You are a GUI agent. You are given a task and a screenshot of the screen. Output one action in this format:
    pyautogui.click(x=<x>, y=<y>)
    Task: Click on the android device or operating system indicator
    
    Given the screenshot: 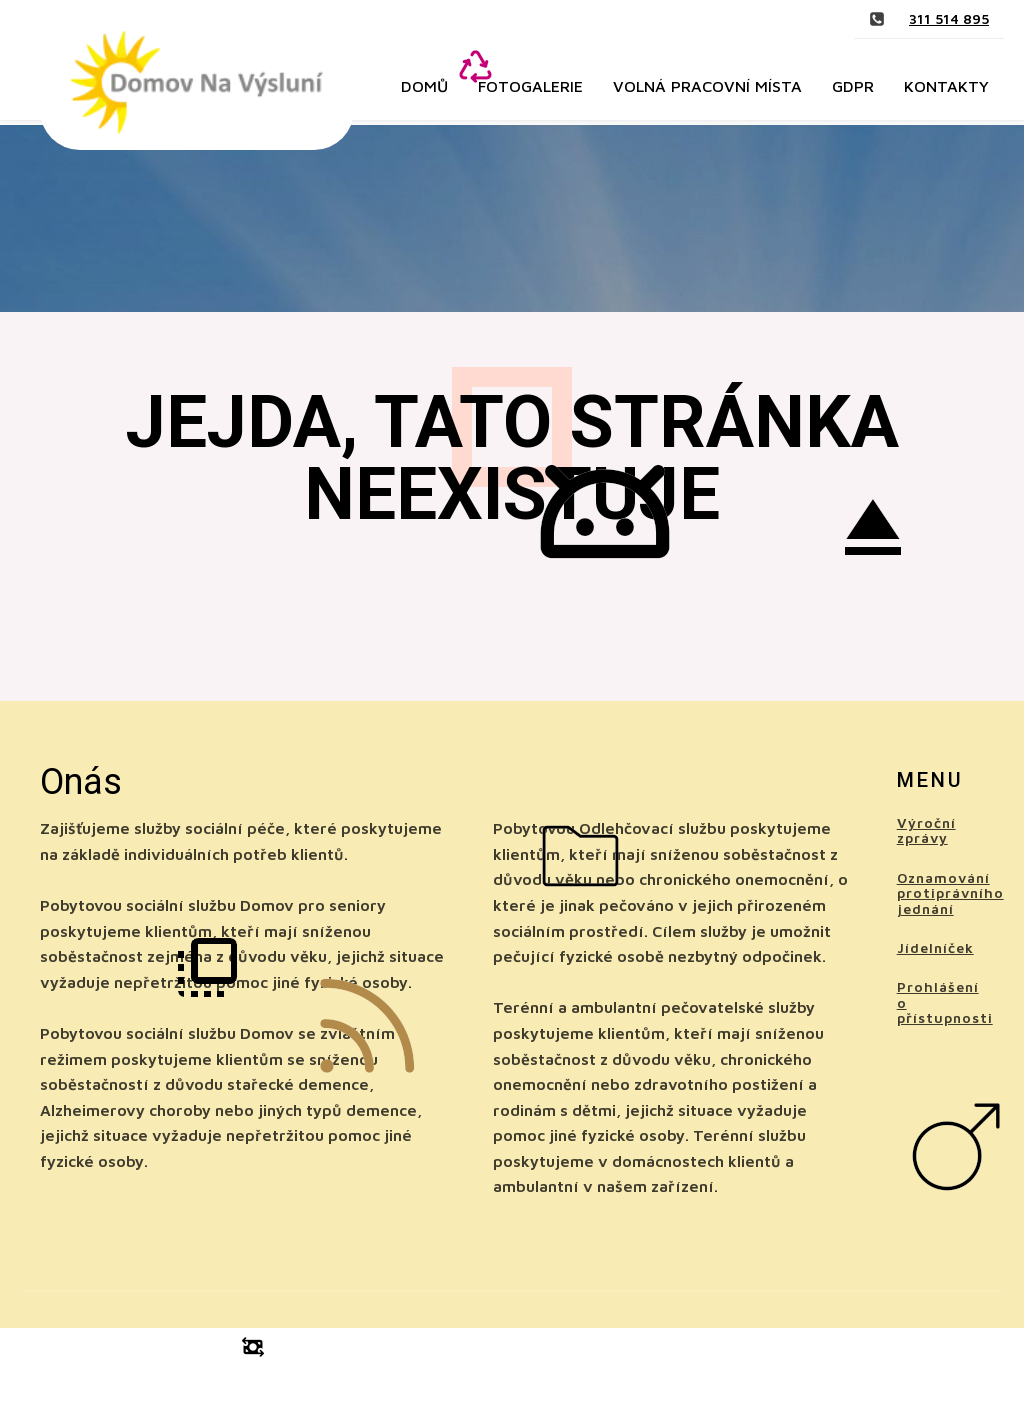 What is the action you would take?
    pyautogui.click(x=605, y=516)
    